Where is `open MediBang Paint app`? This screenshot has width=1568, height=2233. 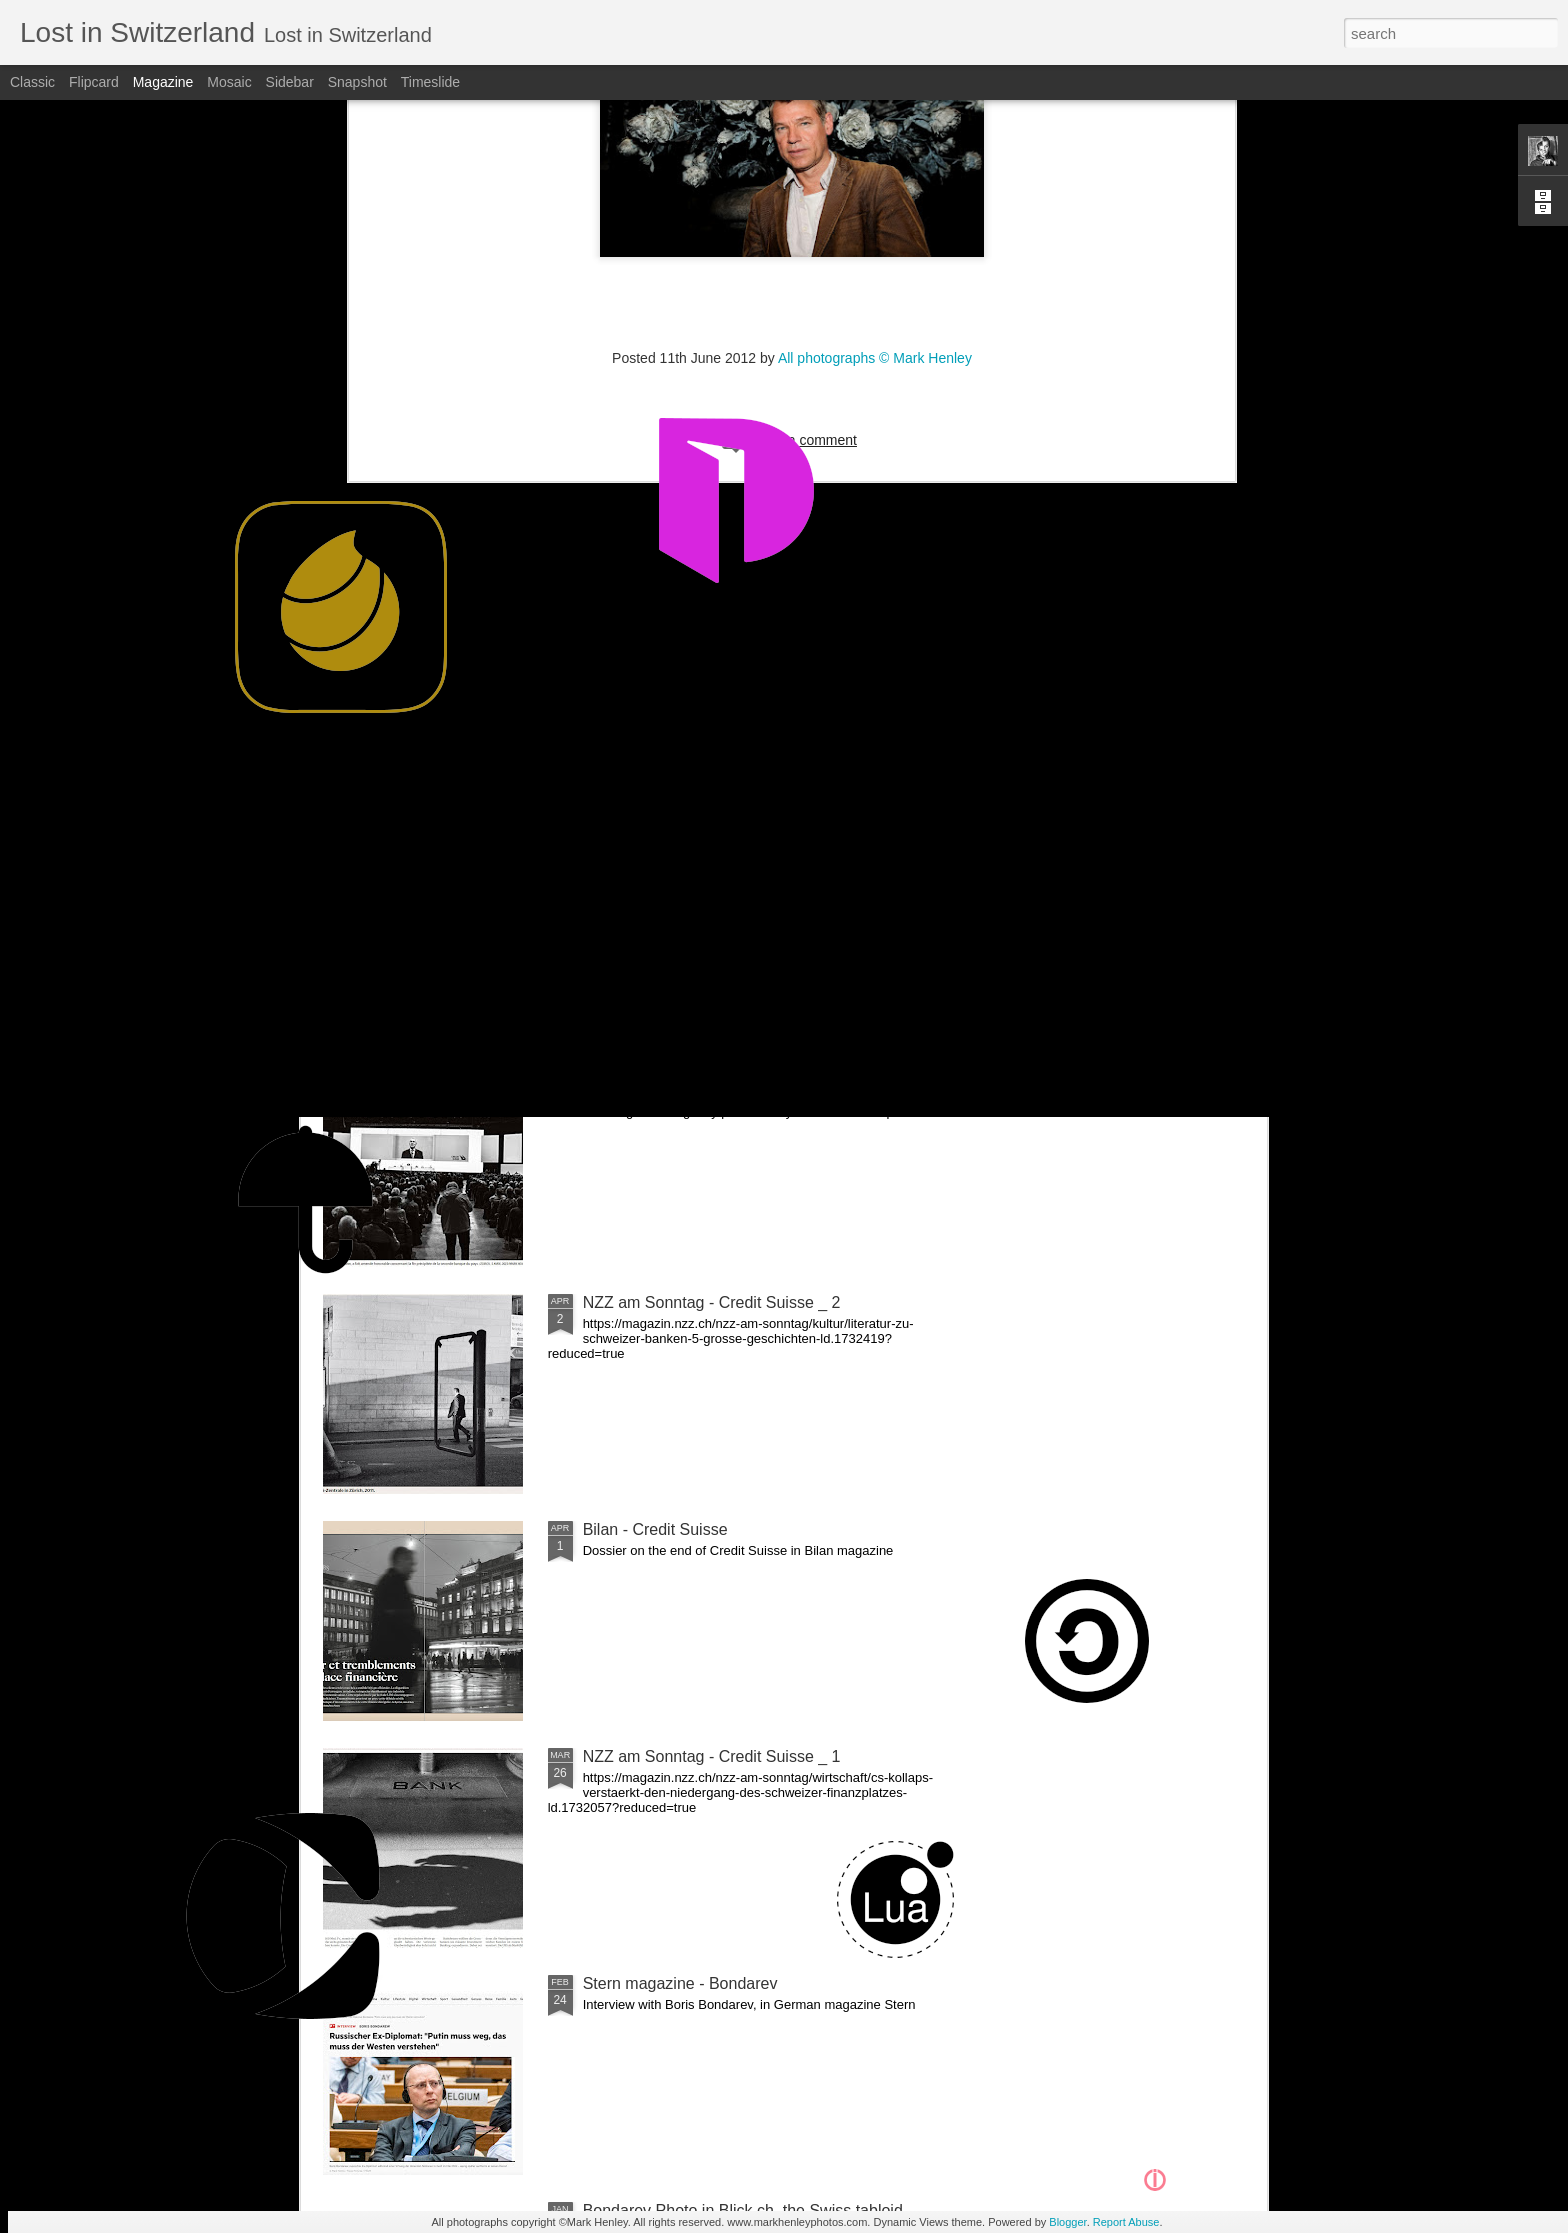 open MediBang Paint app is located at coordinates (341, 607).